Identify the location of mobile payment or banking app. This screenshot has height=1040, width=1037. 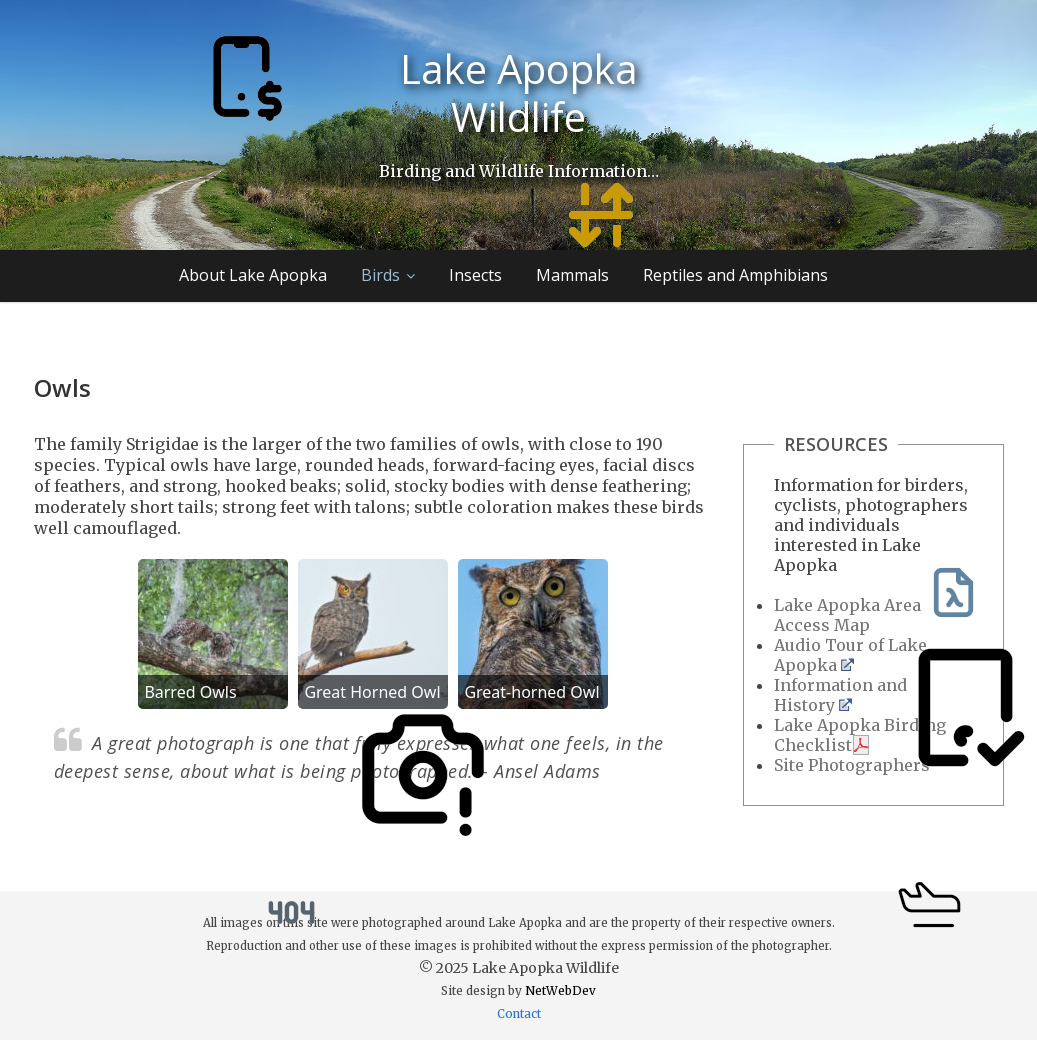
(241, 76).